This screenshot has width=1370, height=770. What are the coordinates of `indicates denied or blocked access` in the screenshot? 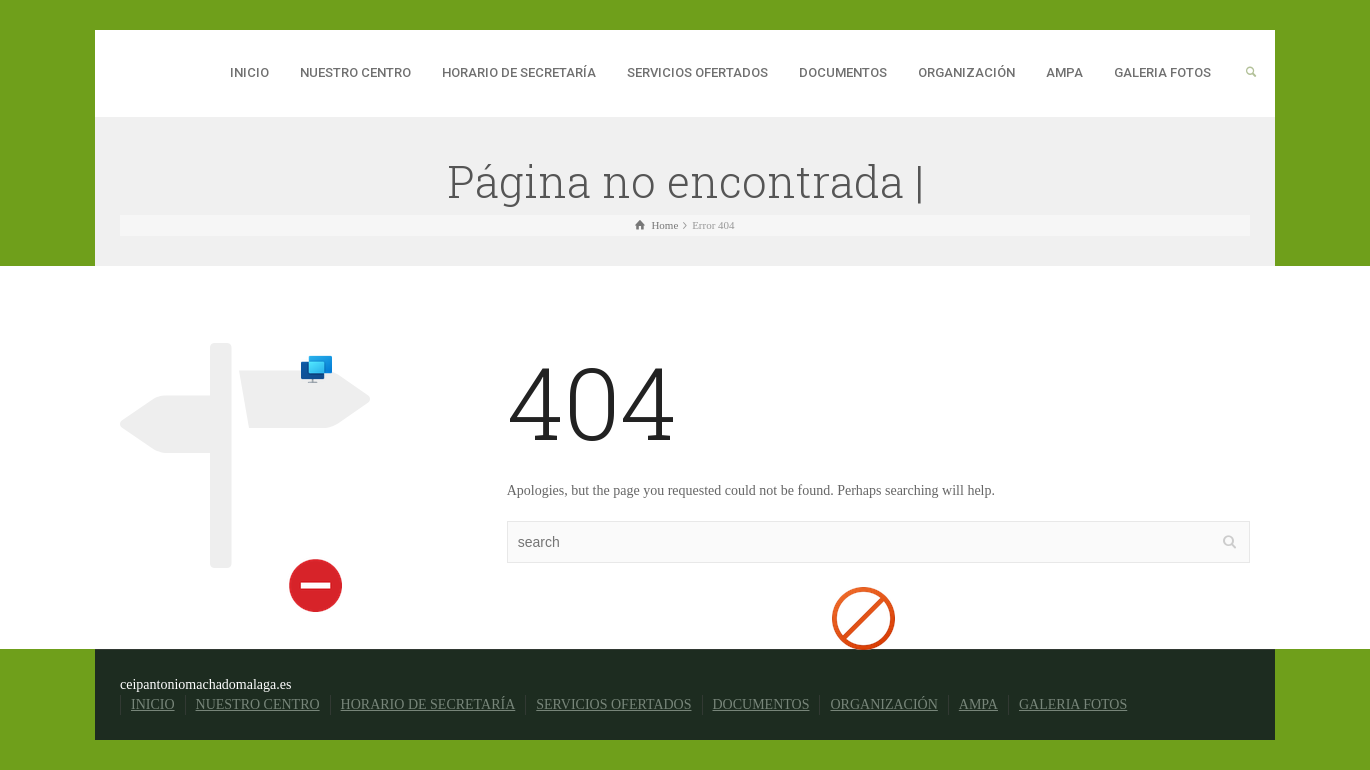 It's located at (863, 618).